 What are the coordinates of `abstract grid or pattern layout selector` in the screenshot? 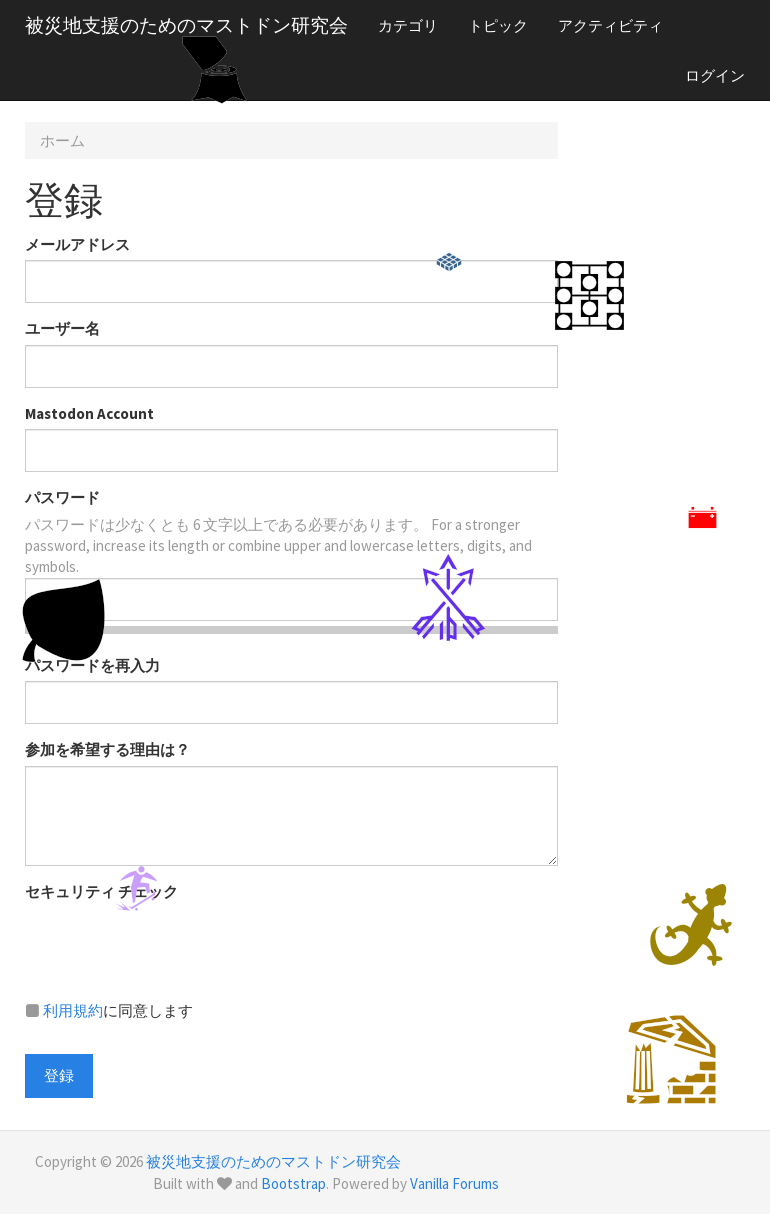 It's located at (589, 295).